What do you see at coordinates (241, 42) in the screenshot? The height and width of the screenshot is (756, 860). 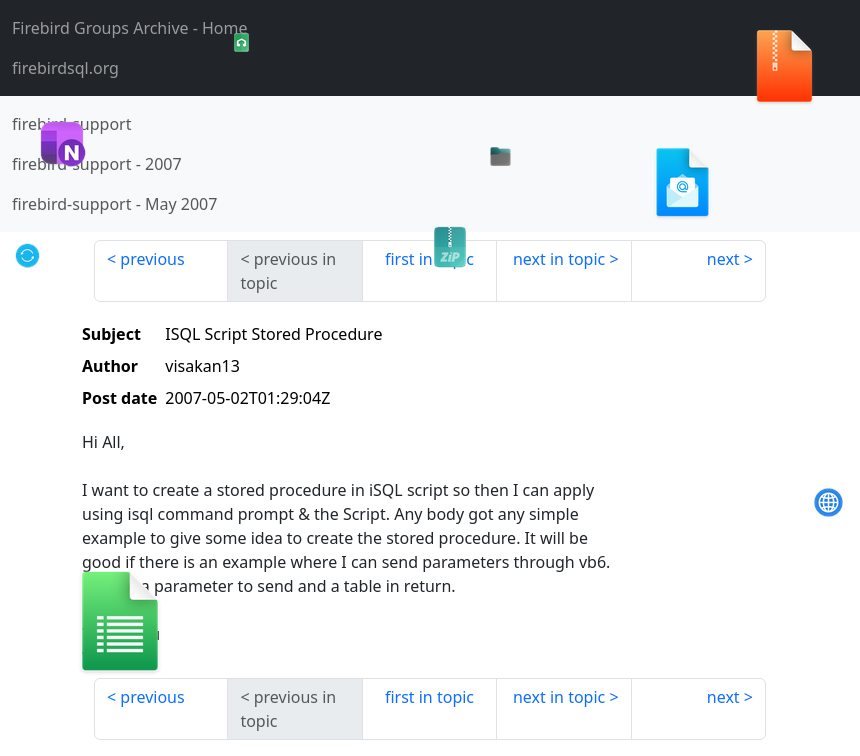 I see `an LMMS music project file` at bounding box center [241, 42].